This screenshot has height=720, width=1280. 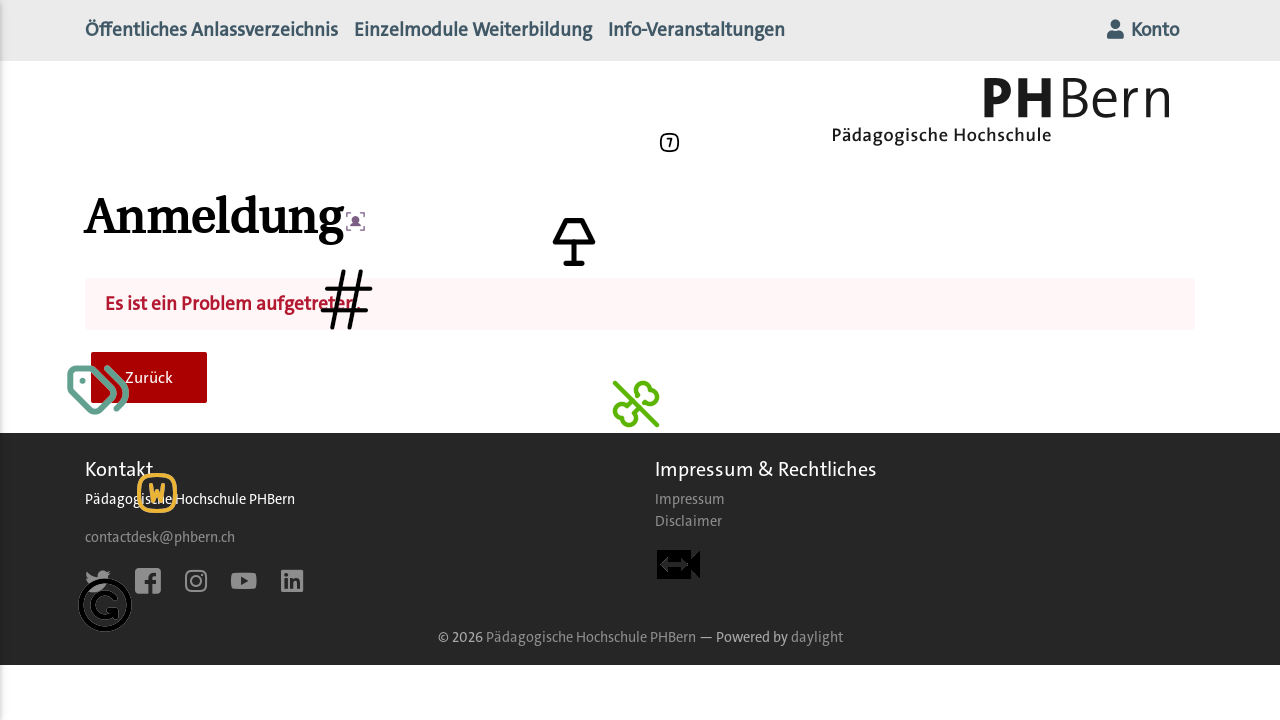 What do you see at coordinates (346, 299) in the screenshot?
I see `add or search hashtags` at bounding box center [346, 299].